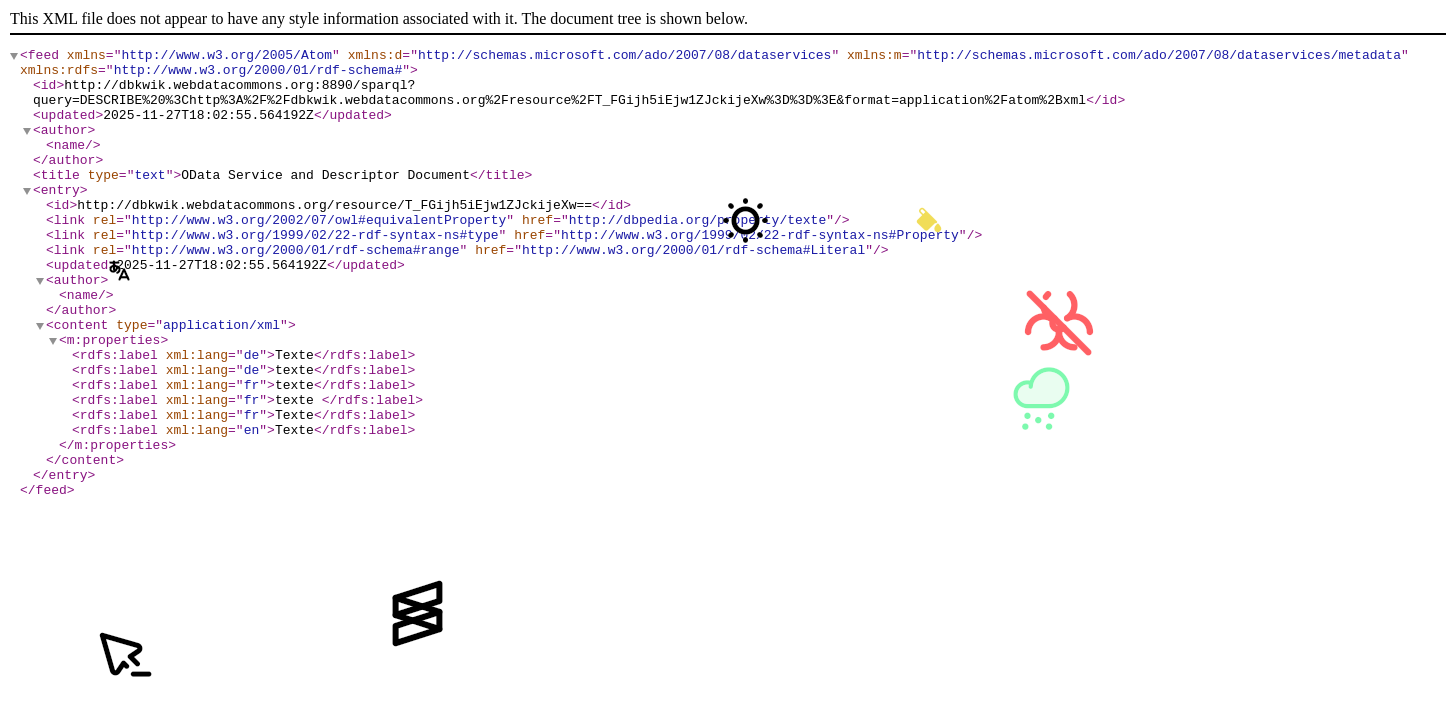 This screenshot has height=720, width=1456. What do you see at coordinates (1041, 397) in the screenshot?
I see `indicates snowy weather conditions` at bounding box center [1041, 397].